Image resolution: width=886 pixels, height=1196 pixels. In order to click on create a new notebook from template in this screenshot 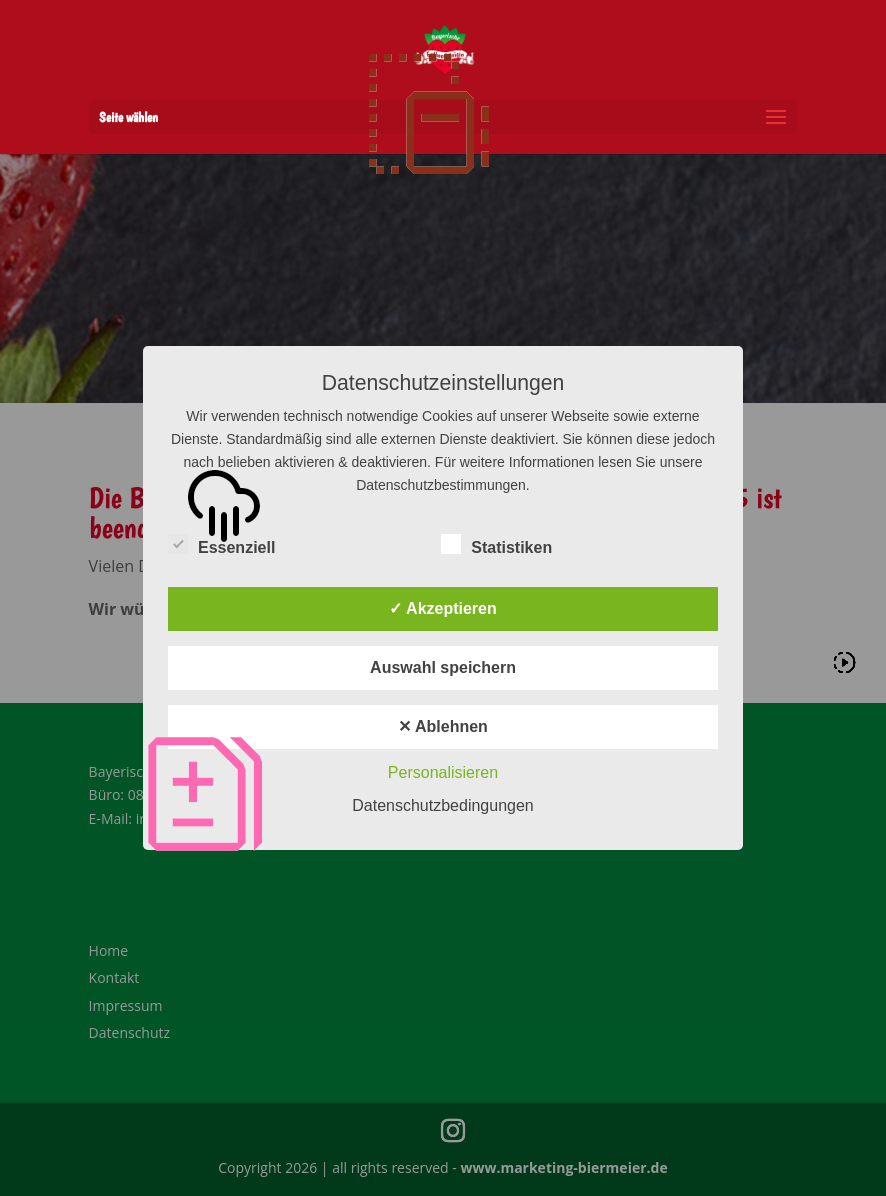, I will do `click(429, 114)`.